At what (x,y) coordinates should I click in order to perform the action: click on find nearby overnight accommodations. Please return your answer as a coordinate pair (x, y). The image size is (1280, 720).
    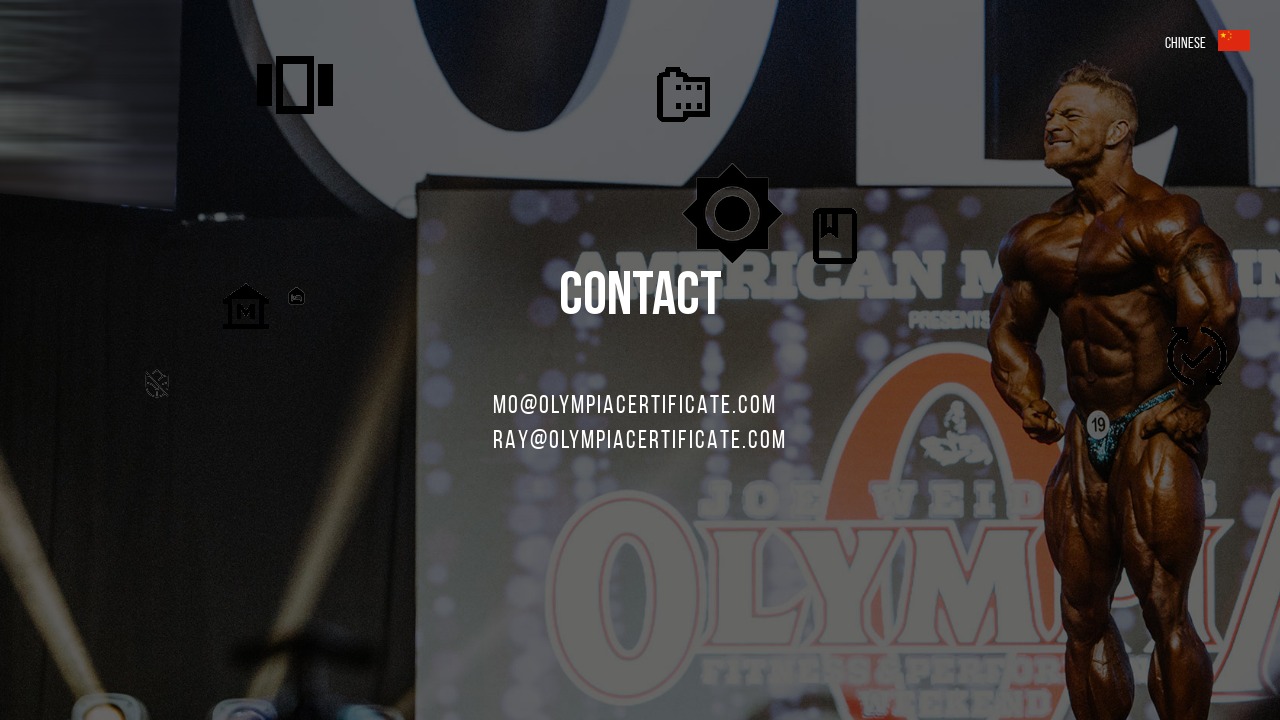
    Looking at the image, I should click on (296, 295).